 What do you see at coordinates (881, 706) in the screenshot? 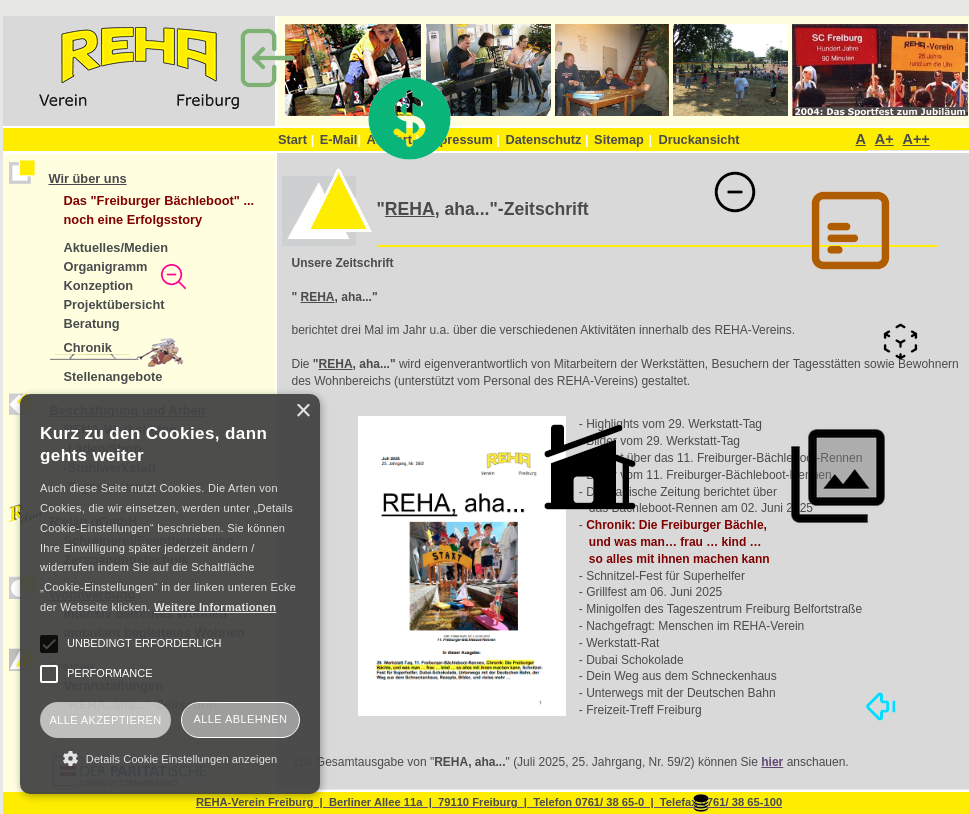
I see `go back to the beginning` at bounding box center [881, 706].